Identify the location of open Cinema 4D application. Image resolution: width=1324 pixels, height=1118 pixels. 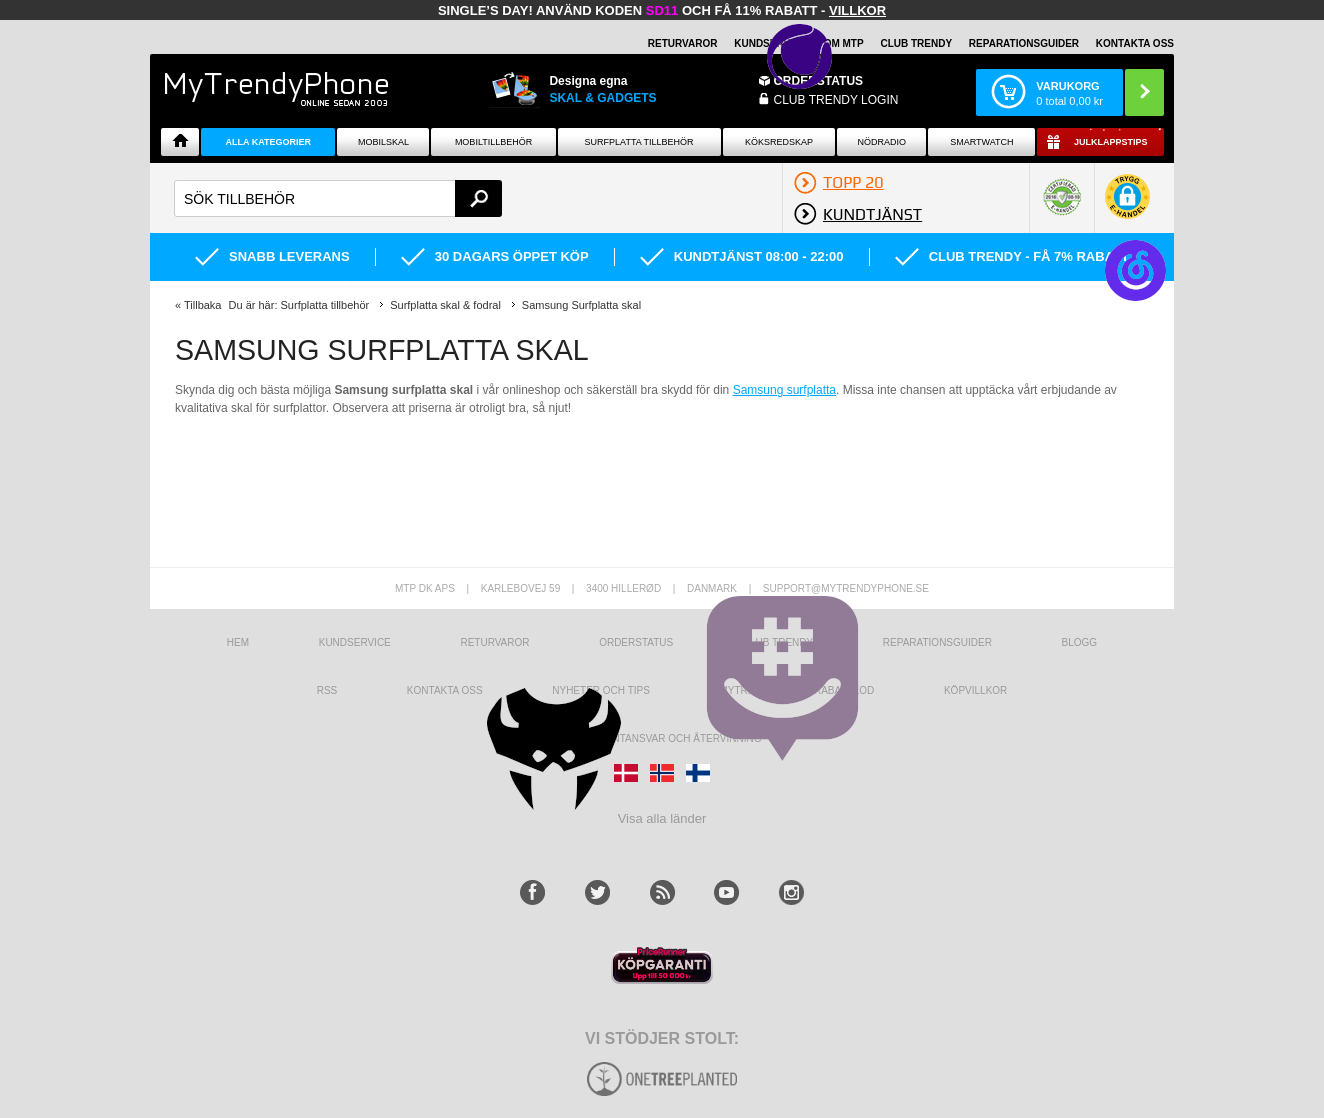
(799, 56).